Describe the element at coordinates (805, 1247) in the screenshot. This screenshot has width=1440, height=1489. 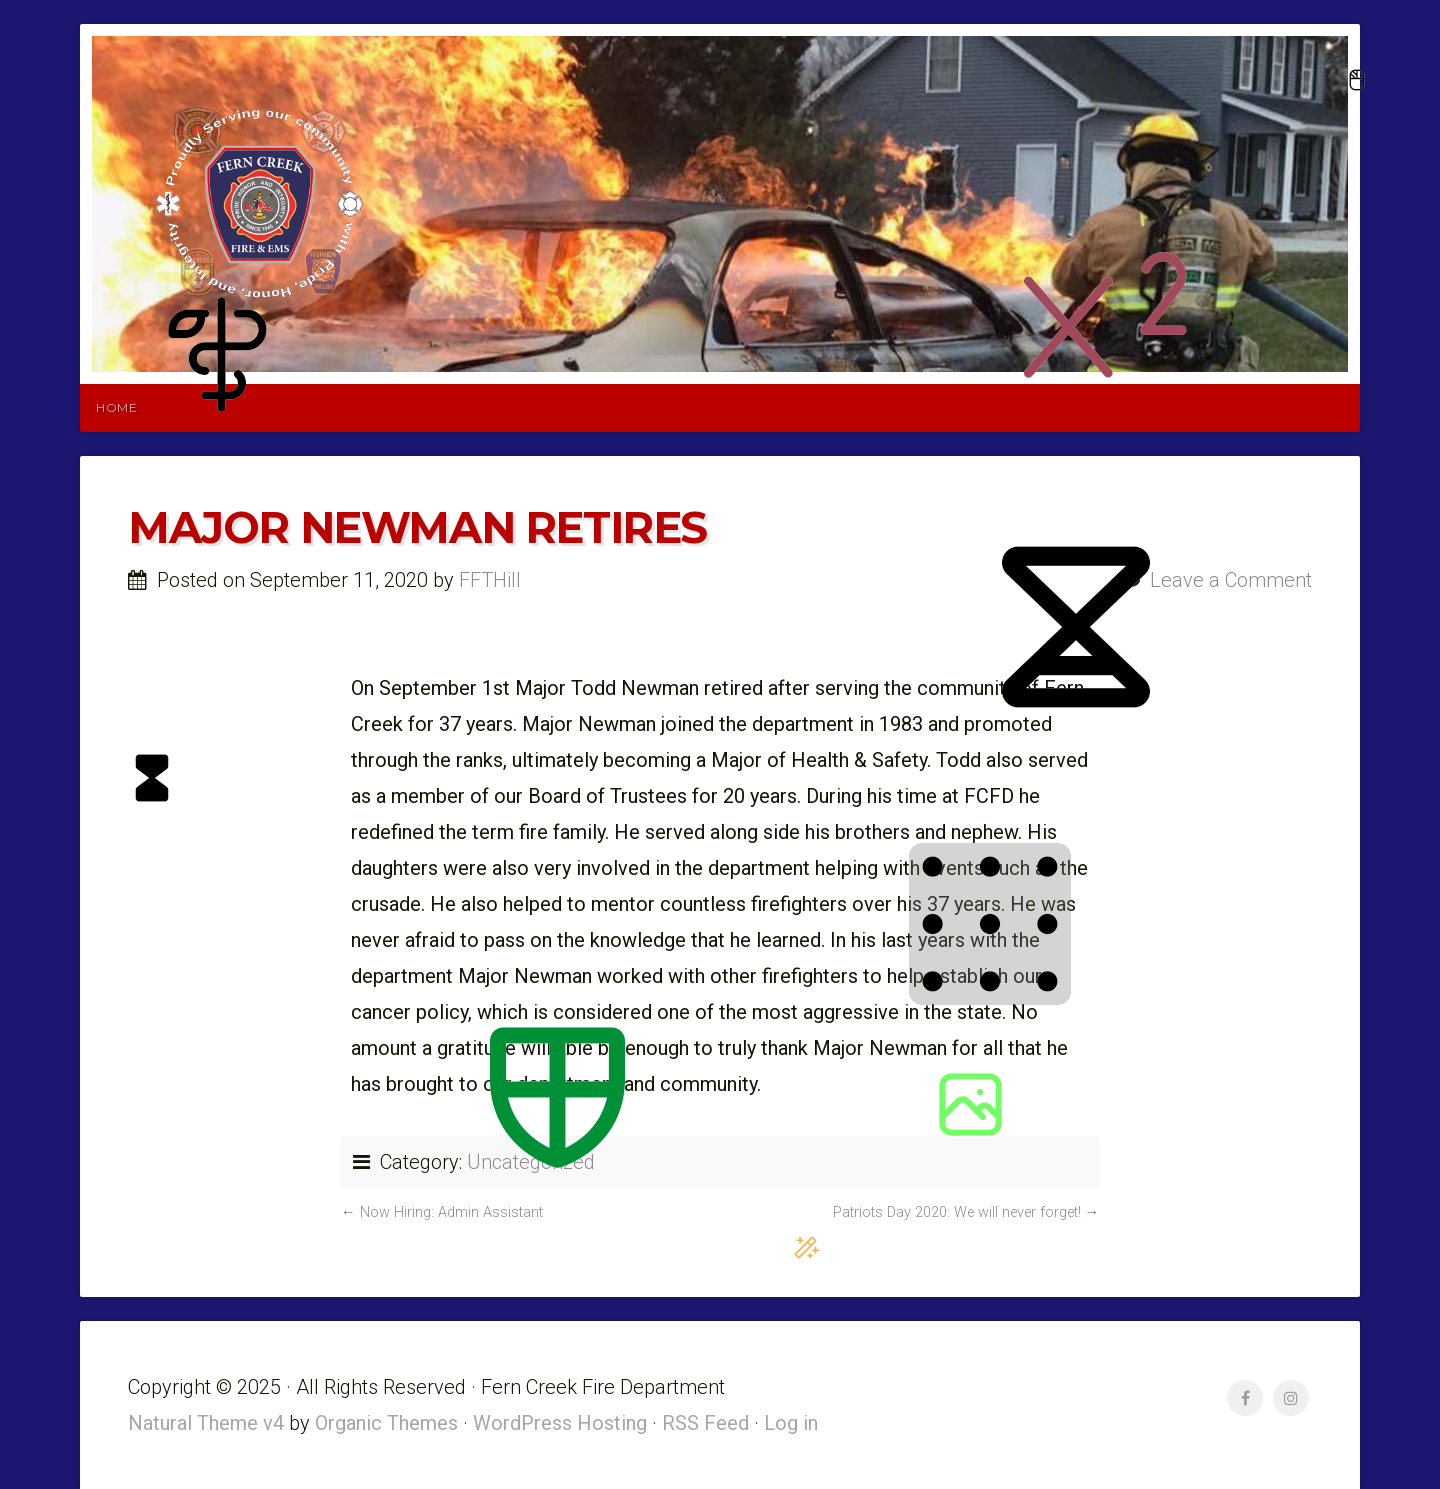
I see `apply auto-enhance or smart adjustments` at that location.